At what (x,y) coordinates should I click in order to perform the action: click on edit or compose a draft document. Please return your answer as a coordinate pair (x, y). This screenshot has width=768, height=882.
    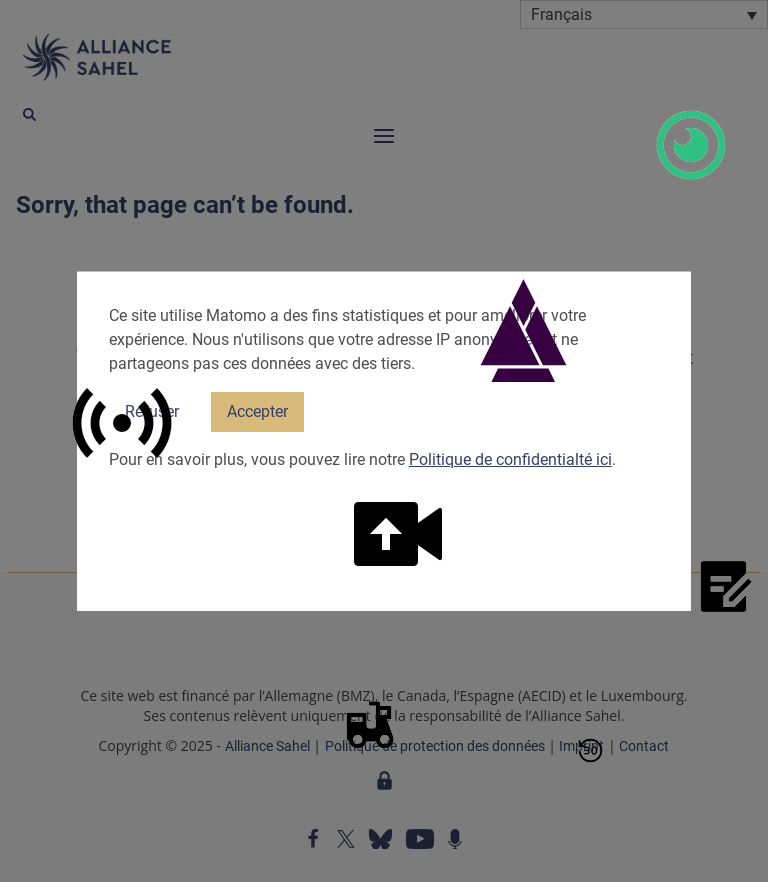
    Looking at the image, I should click on (723, 586).